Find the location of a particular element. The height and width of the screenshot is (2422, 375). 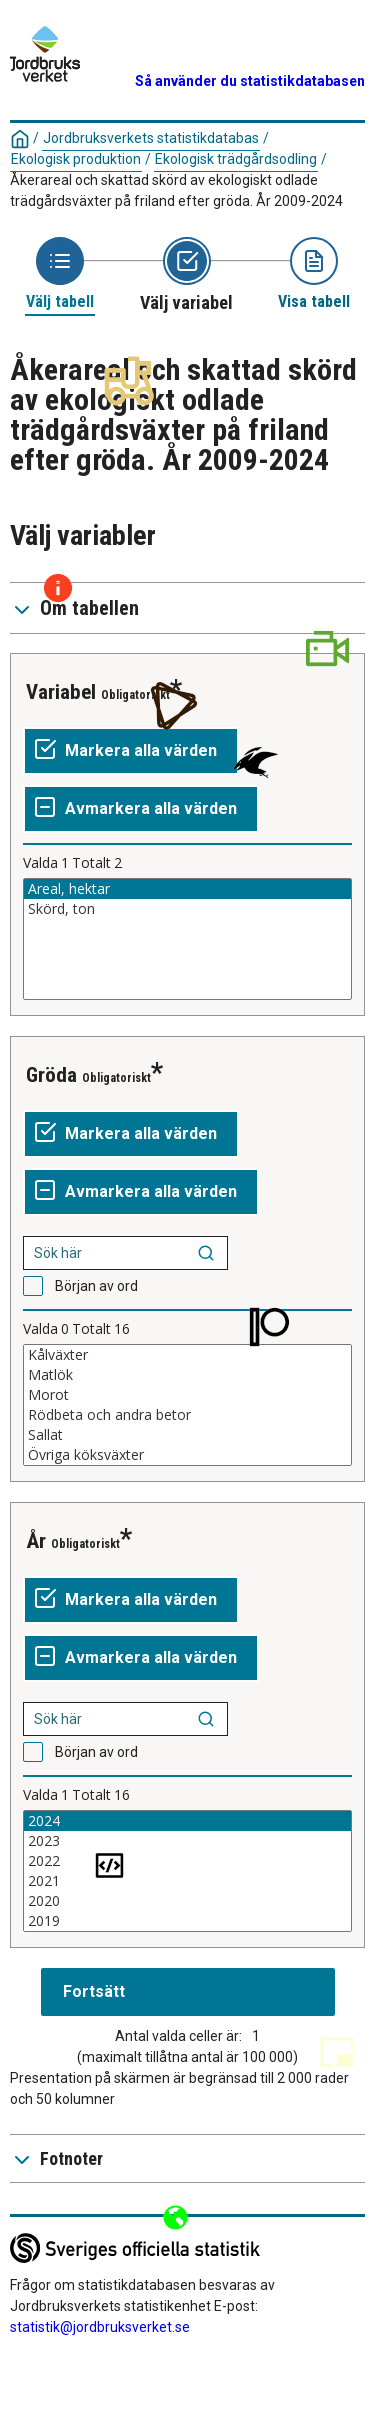

select e-bike as transportation mode is located at coordinates (128, 382).